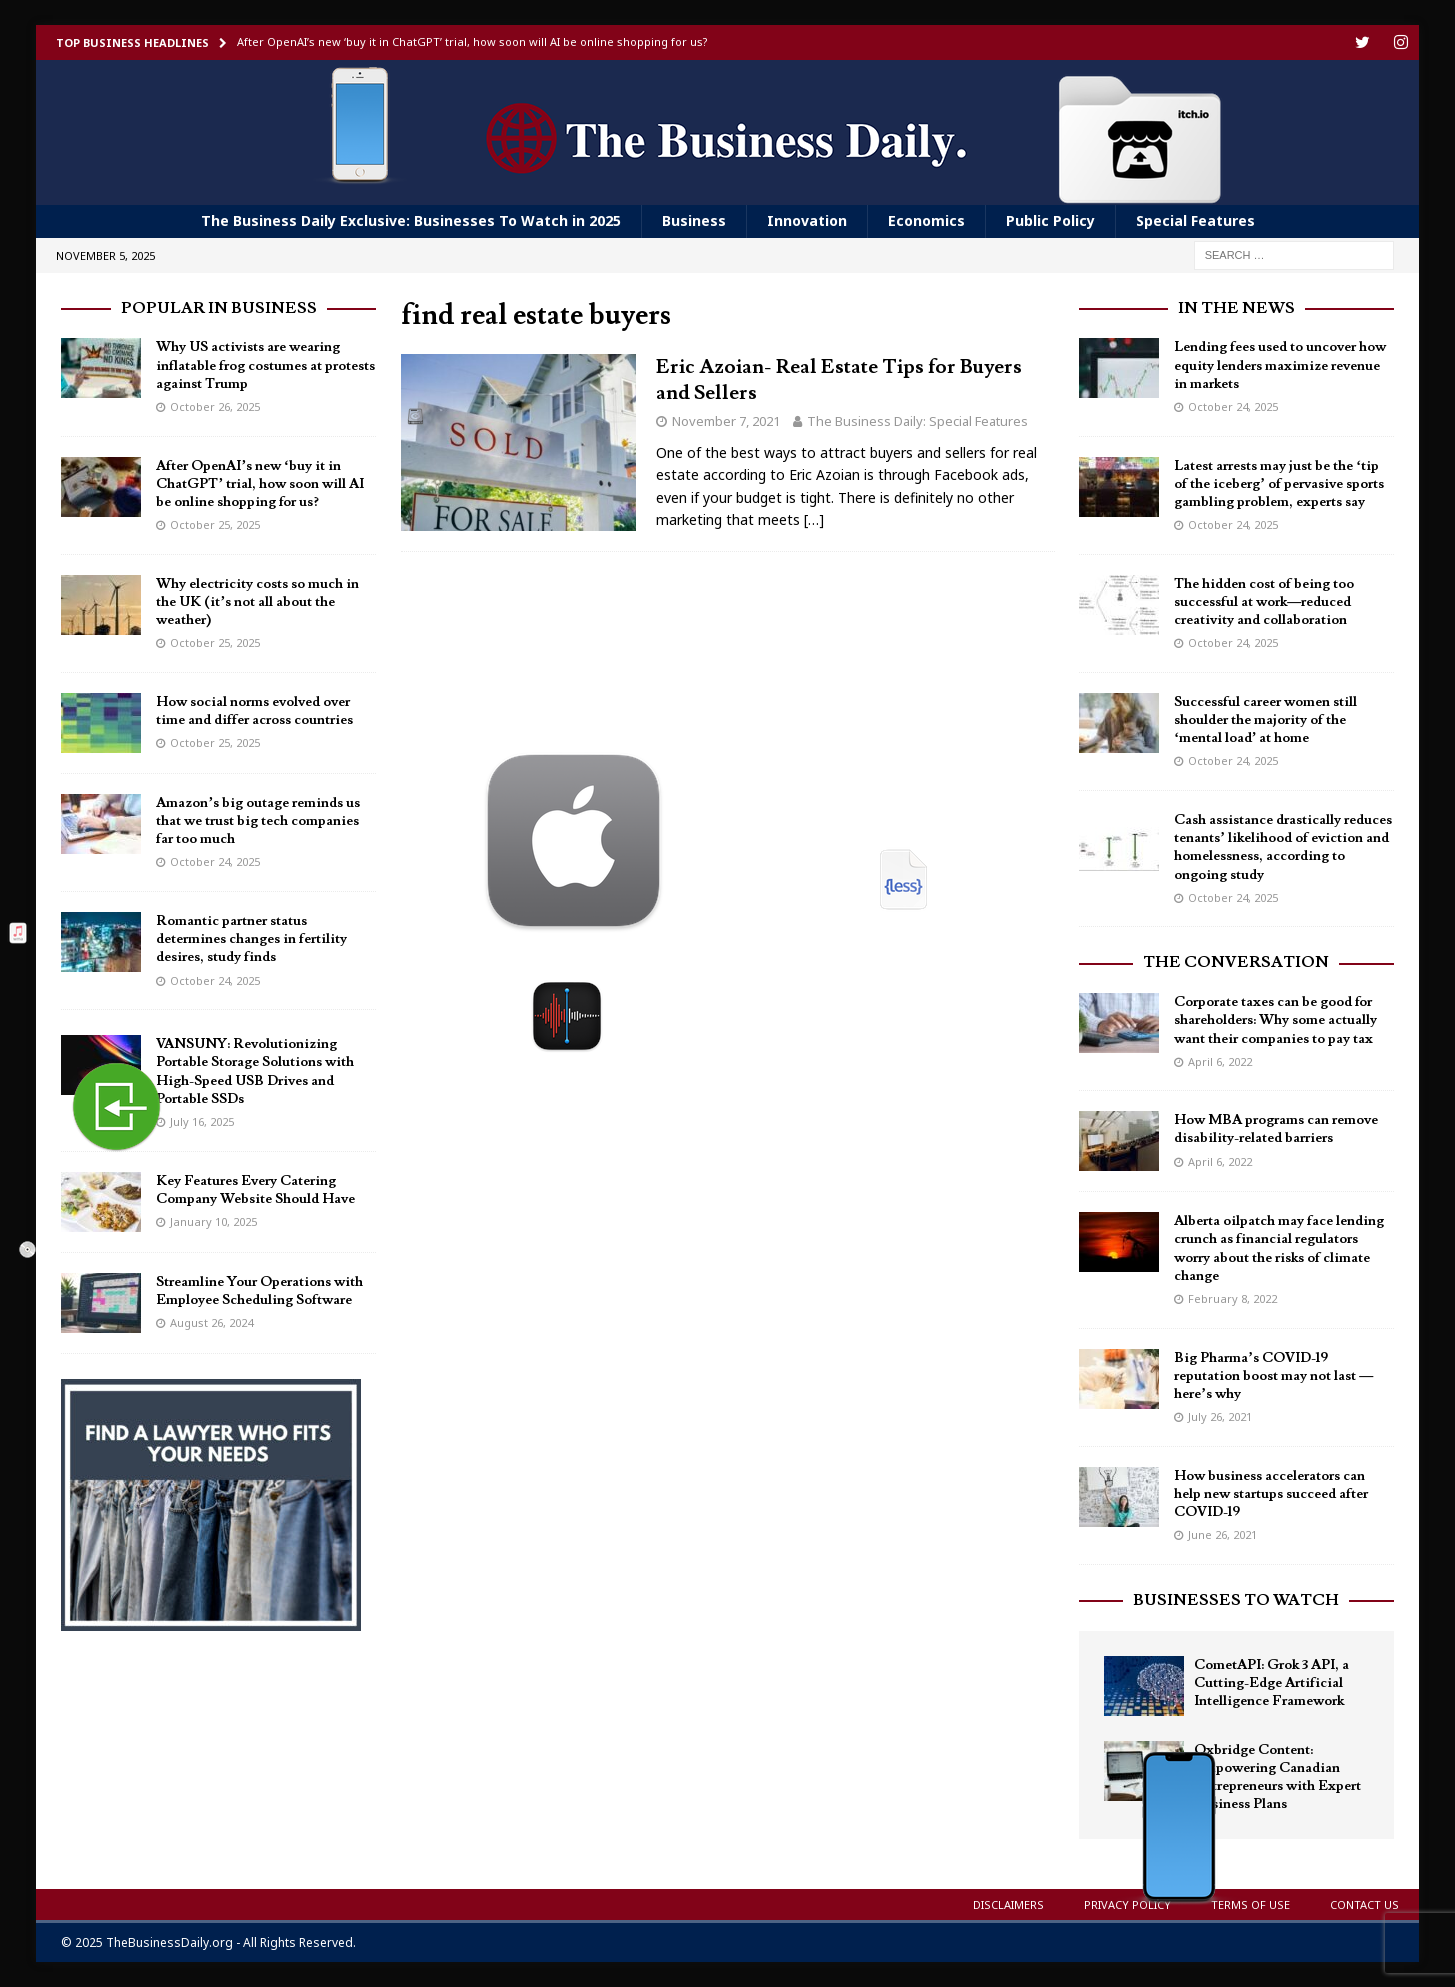 This screenshot has width=1455, height=1987. What do you see at coordinates (903, 879) in the screenshot?
I see `a LESS stylesheet file` at bounding box center [903, 879].